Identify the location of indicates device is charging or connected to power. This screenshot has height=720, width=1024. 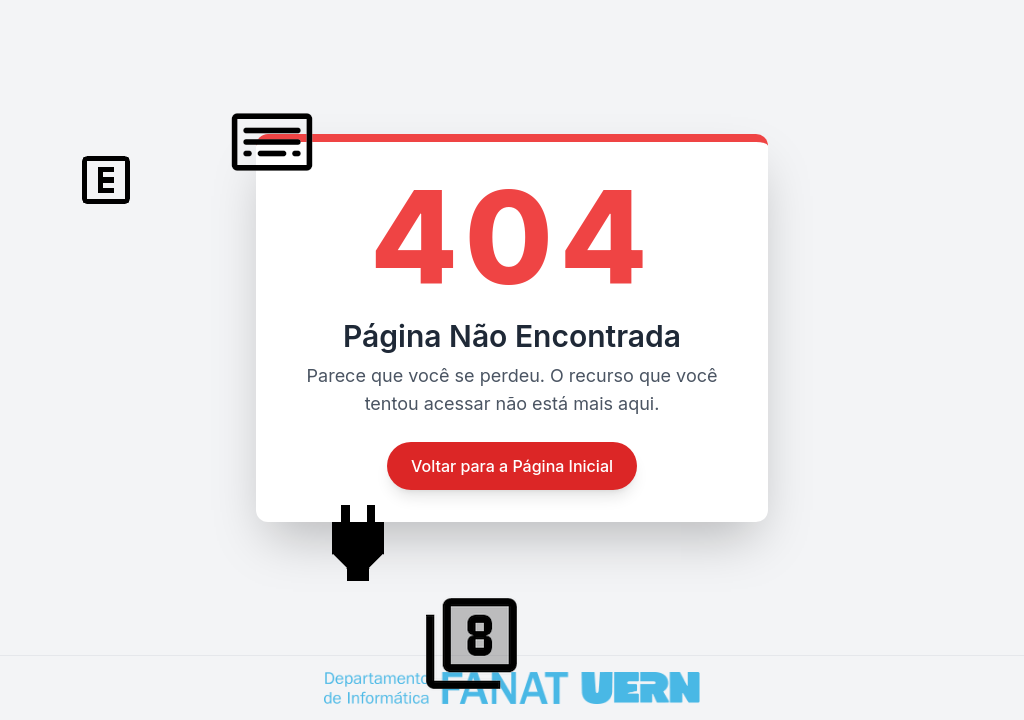
(358, 543).